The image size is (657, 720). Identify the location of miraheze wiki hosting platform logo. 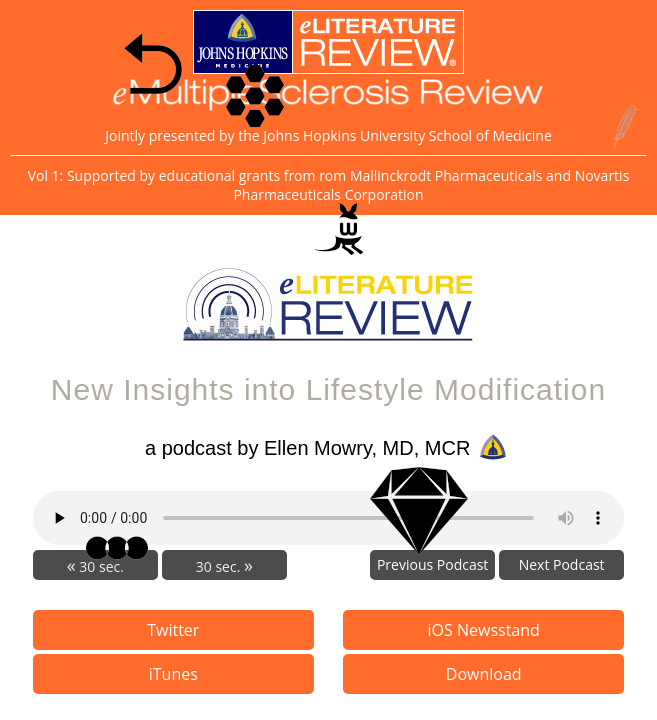
(255, 96).